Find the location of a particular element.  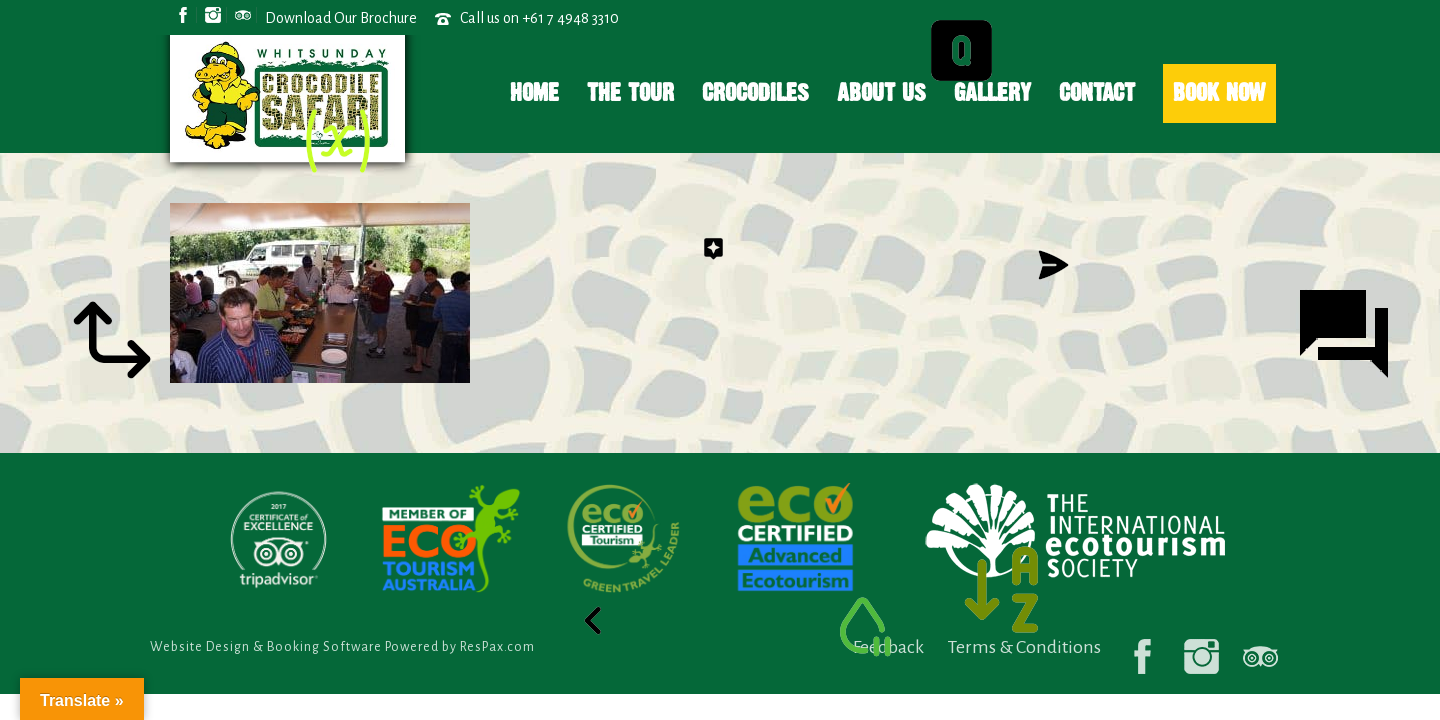

navigate back to the previous screen is located at coordinates (593, 620).